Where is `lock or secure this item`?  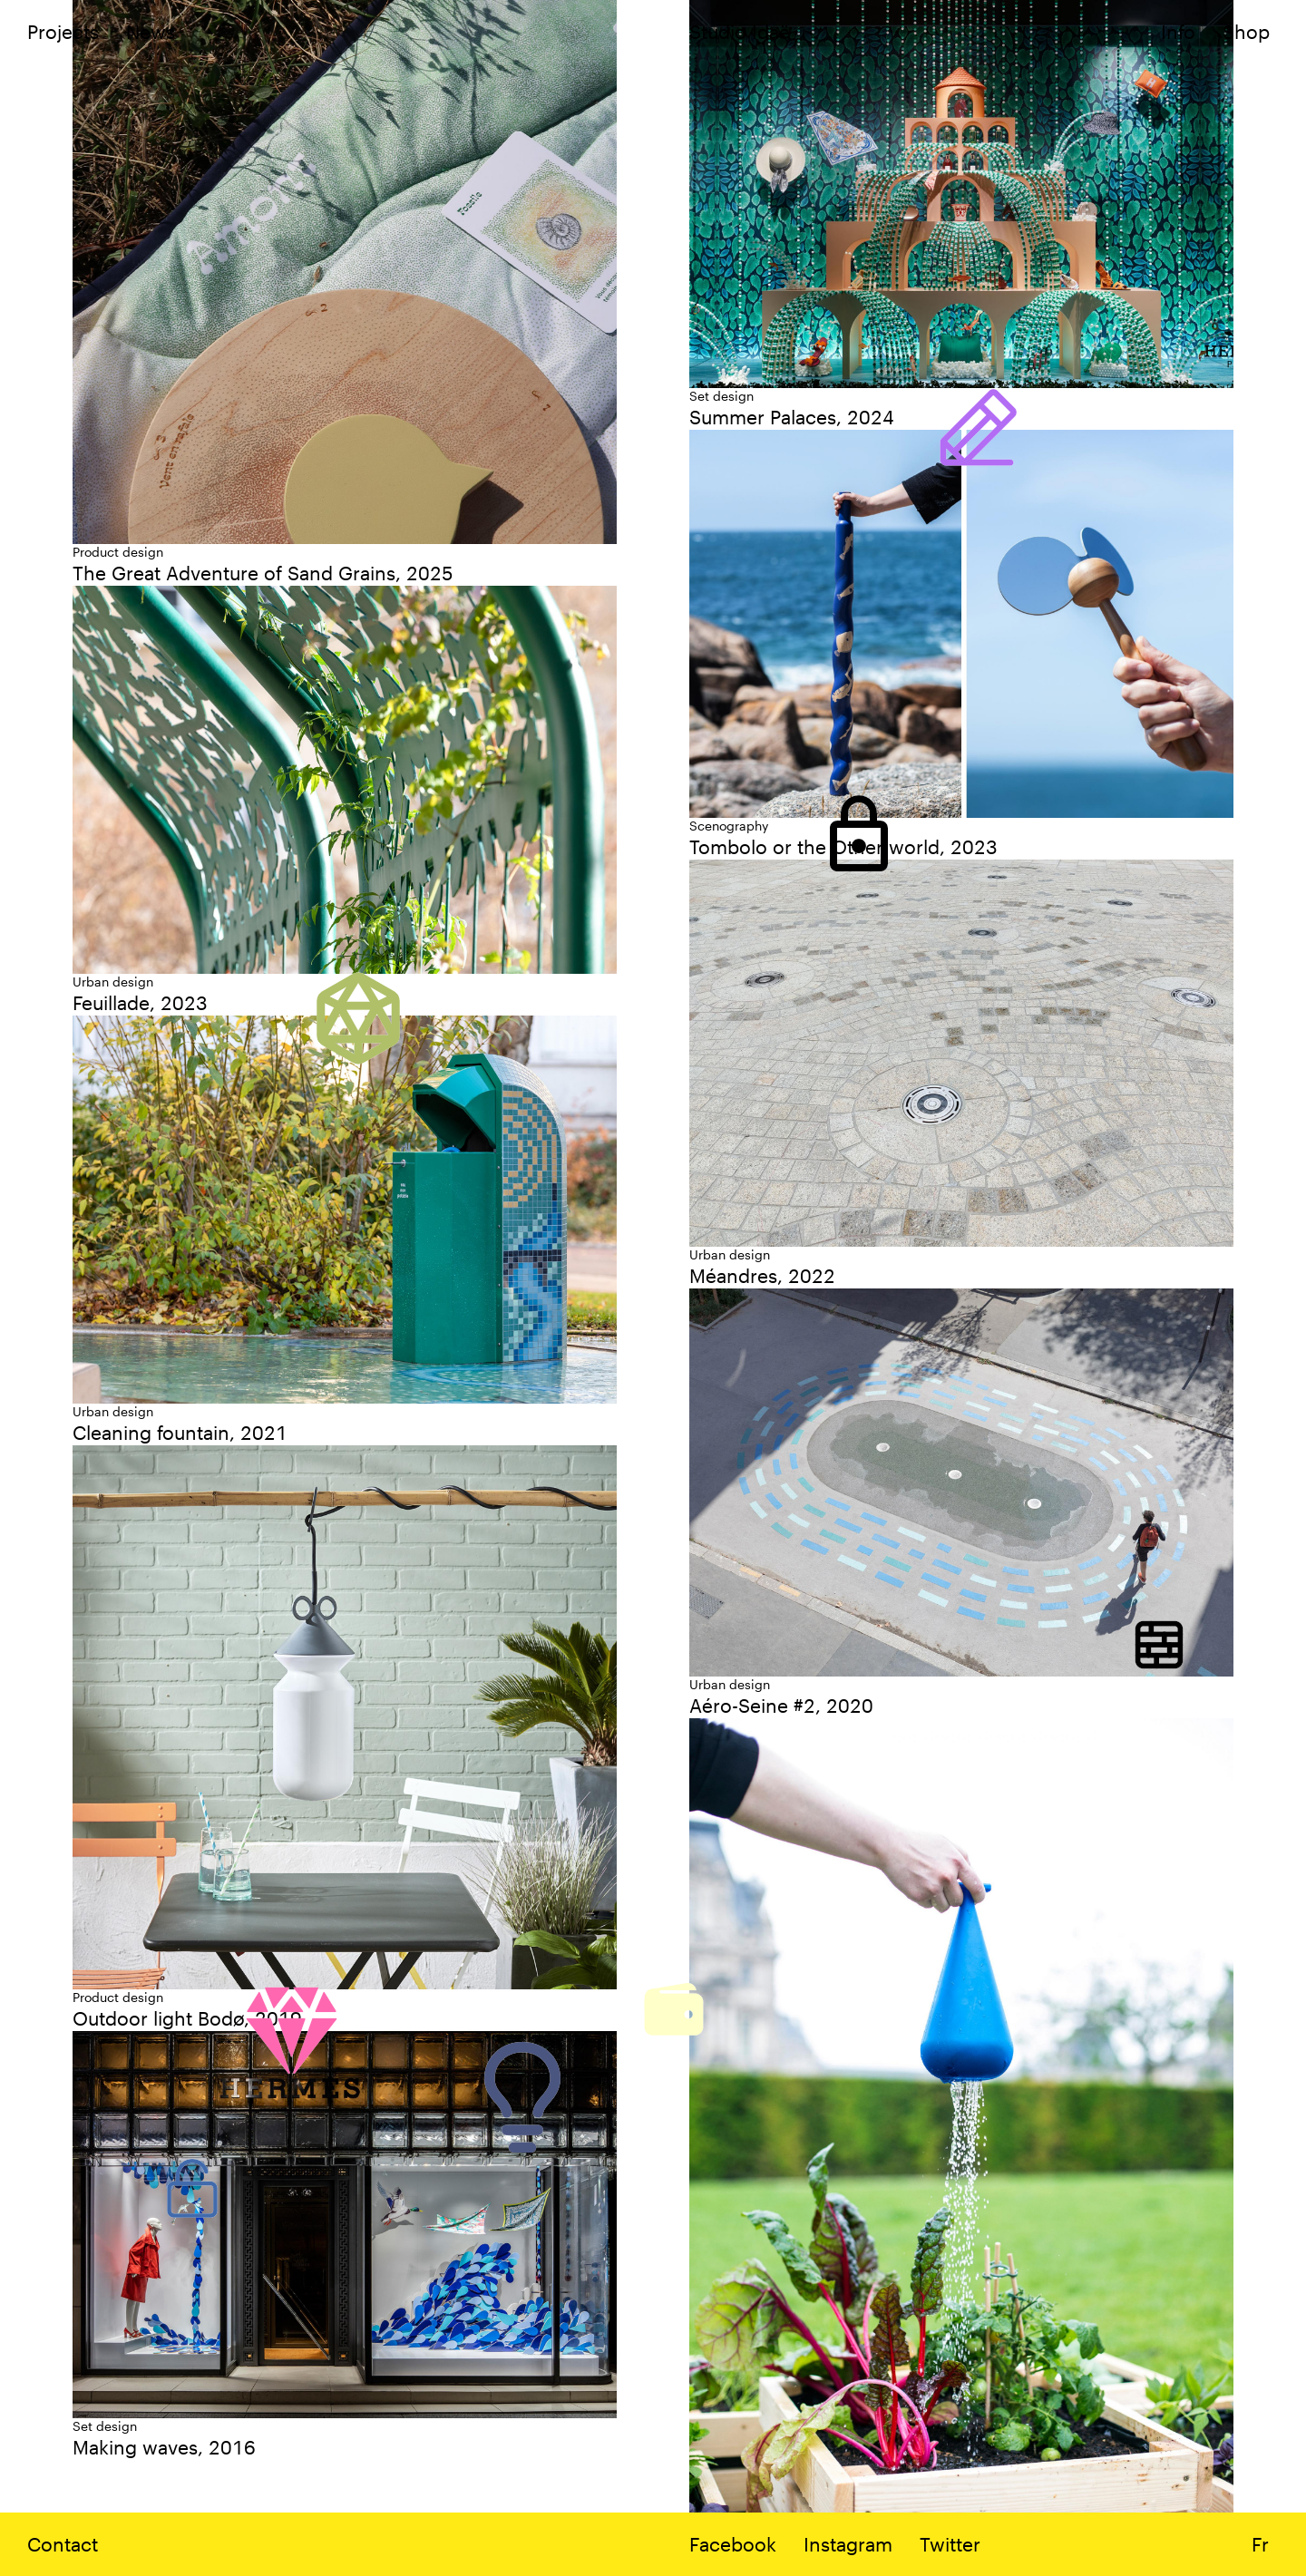 lock or secure this item is located at coordinates (859, 835).